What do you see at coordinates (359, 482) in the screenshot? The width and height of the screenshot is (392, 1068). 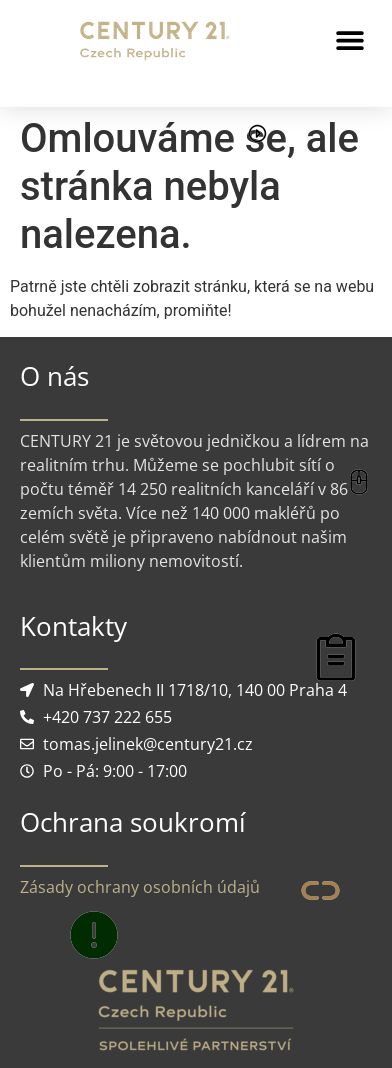 I see `indicates middle mouse button click action` at bounding box center [359, 482].